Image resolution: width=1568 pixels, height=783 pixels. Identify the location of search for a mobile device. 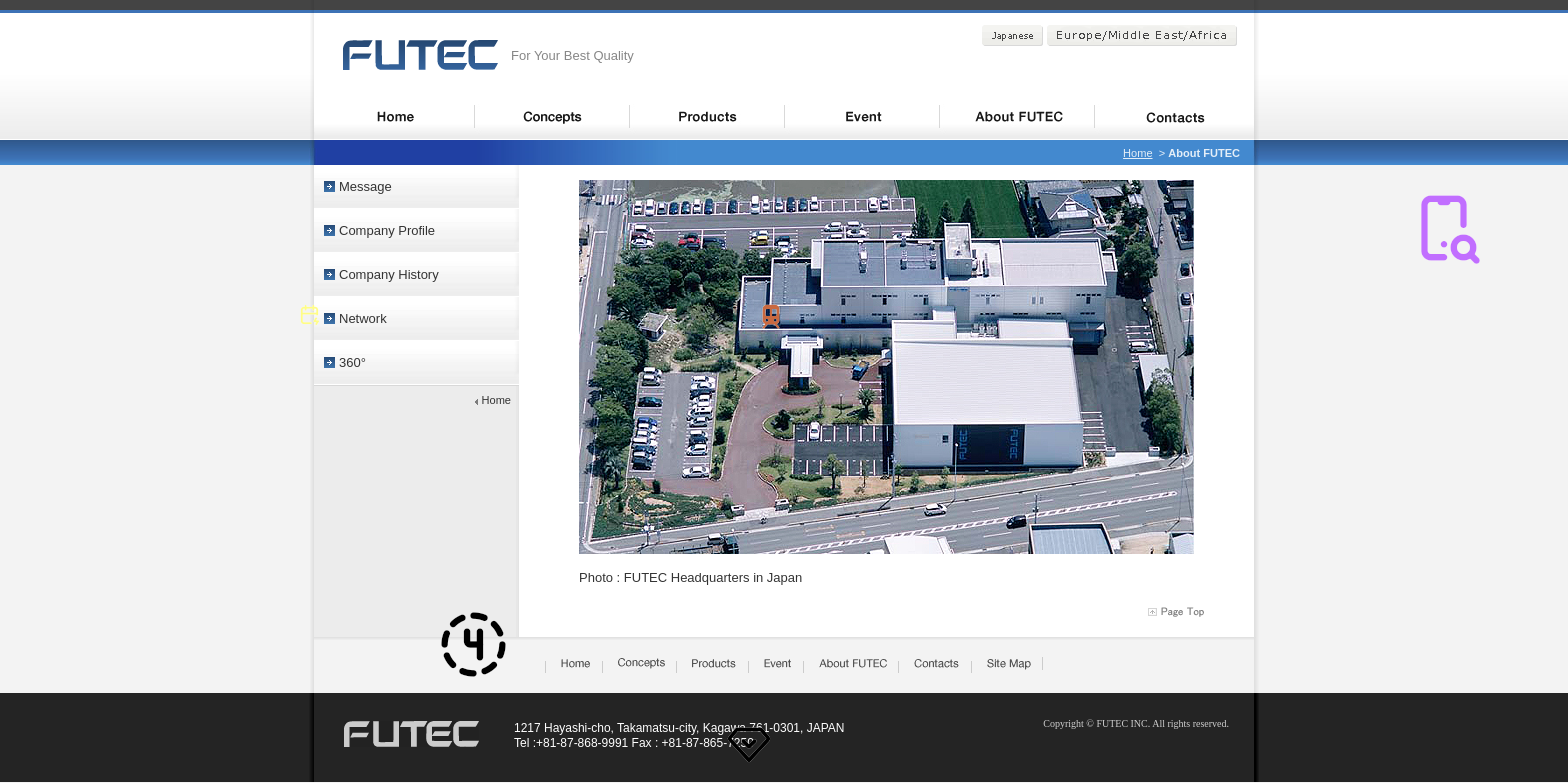
(1444, 228).